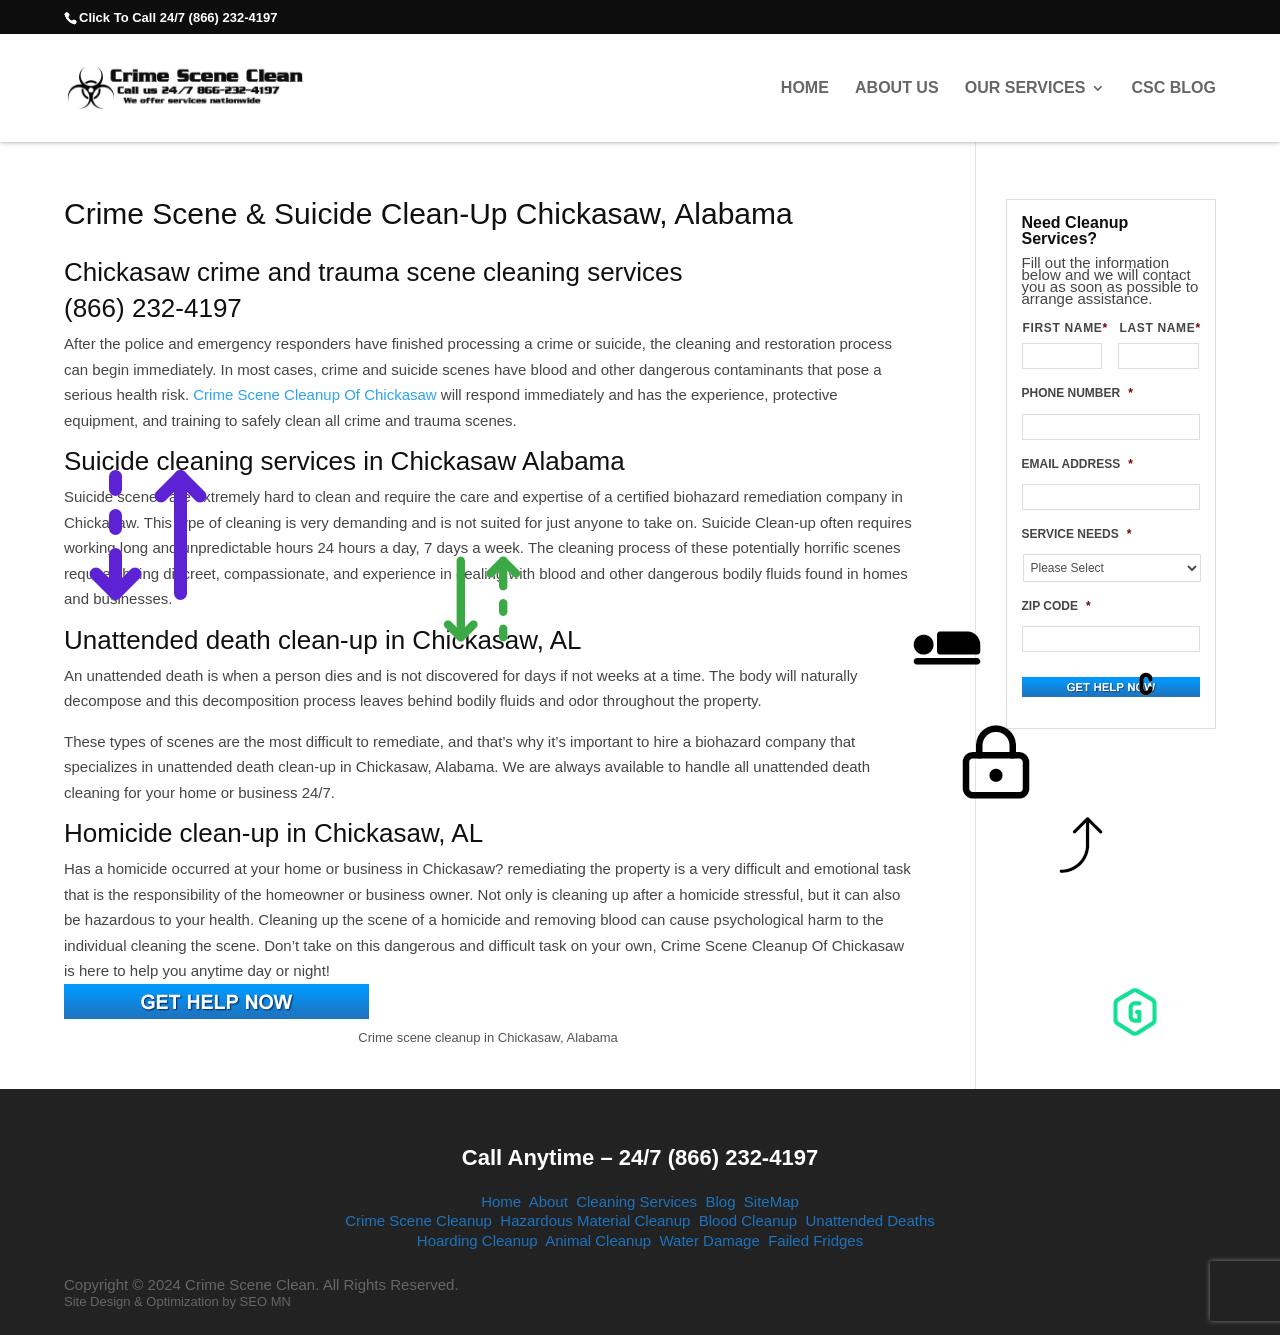 The image size is (1280, 1335). I want to click on view hotel or accommodation options, so click(947, 648).